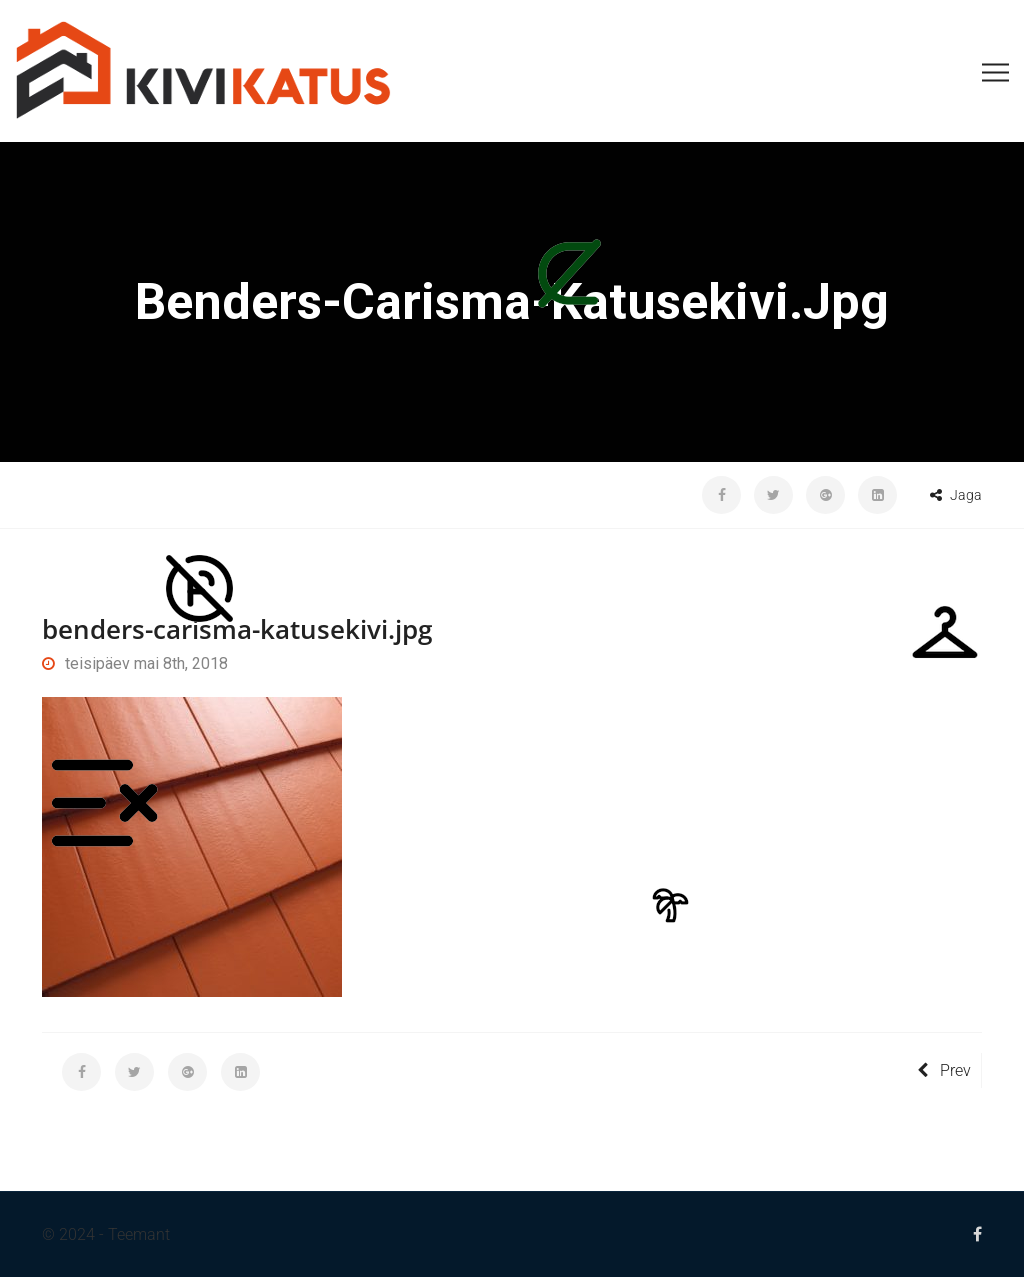 The width and height of the screenshot is (1024, 1277). I want to click on no parking available, so click(199, 588).